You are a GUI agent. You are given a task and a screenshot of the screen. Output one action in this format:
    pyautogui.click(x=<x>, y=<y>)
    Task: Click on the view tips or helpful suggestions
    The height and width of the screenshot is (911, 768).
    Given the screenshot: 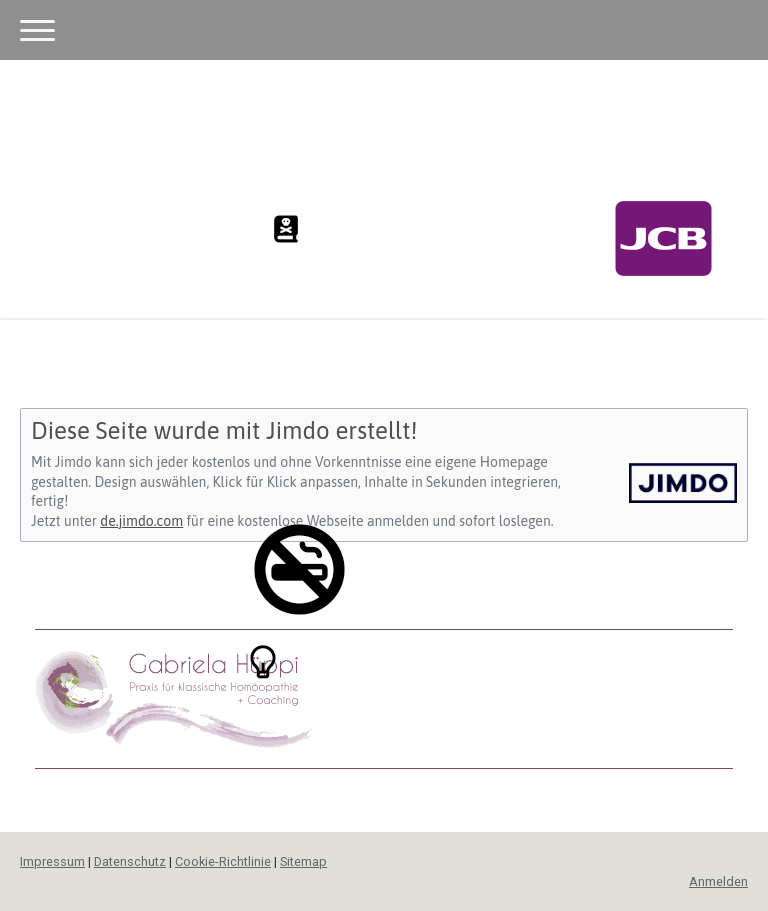 What is the action you would take?
    pyautogui.click(x=263, y=661)
    